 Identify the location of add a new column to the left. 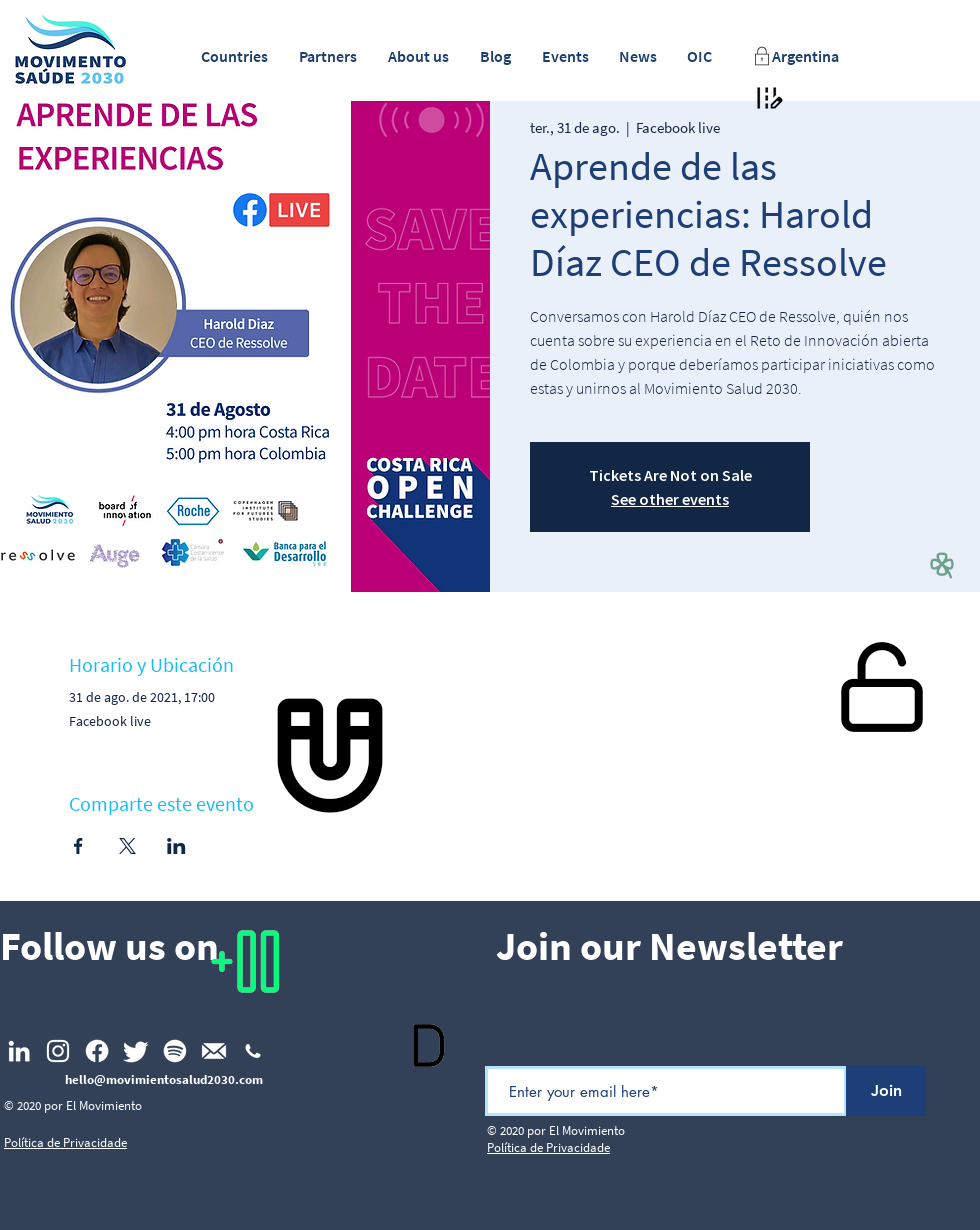
(250, 961).